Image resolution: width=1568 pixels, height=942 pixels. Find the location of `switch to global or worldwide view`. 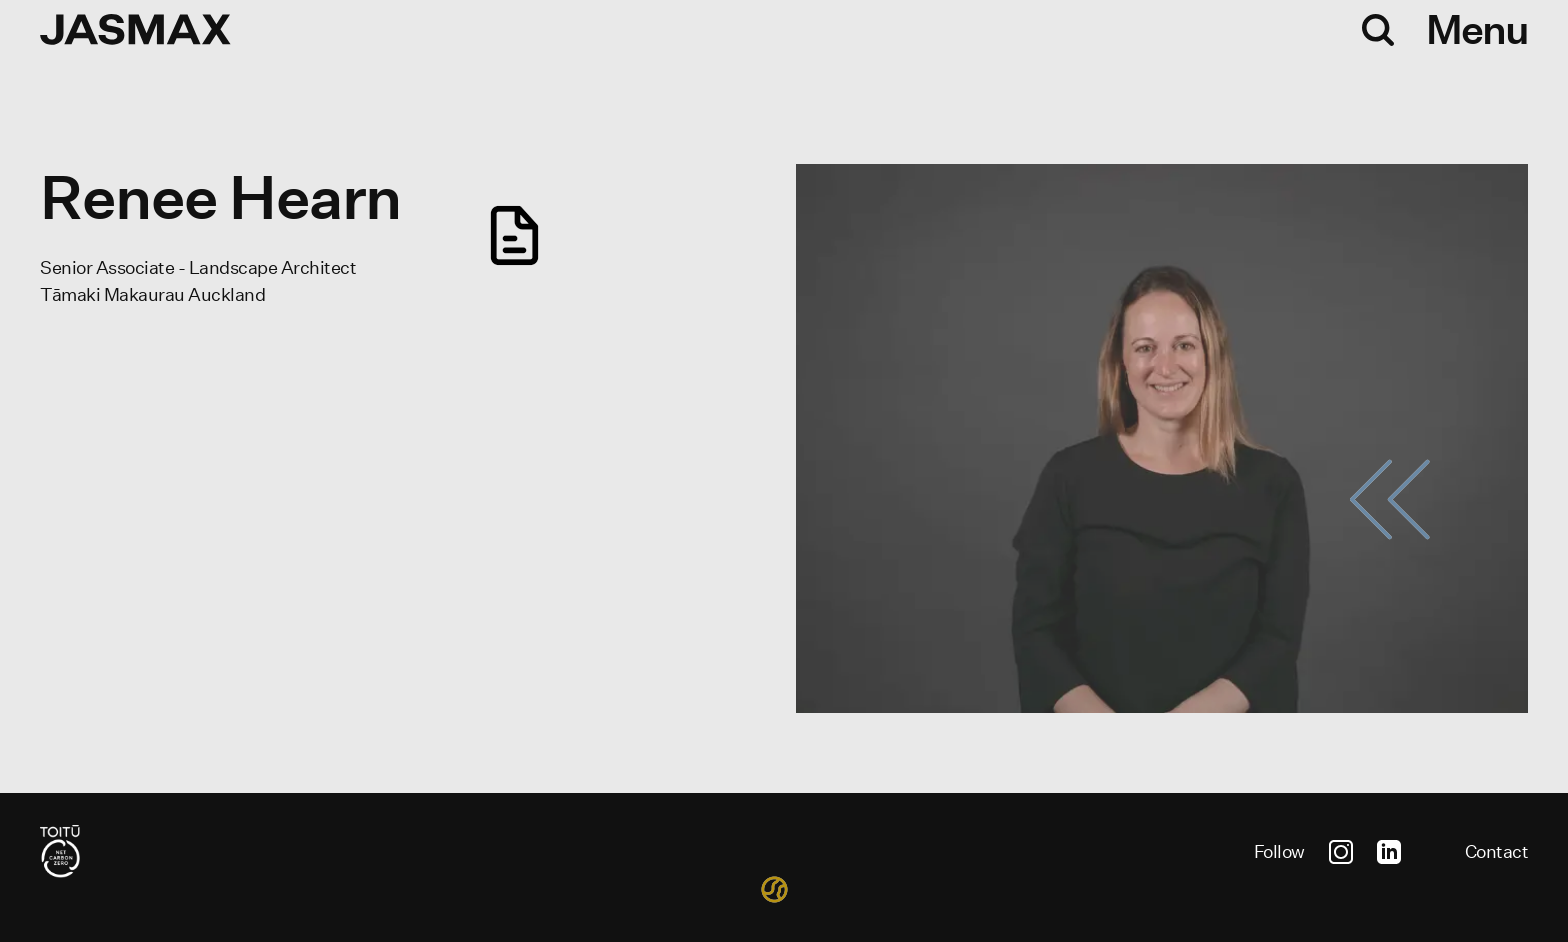

switch to global or worldwide view is located at coordinates (774, 889).